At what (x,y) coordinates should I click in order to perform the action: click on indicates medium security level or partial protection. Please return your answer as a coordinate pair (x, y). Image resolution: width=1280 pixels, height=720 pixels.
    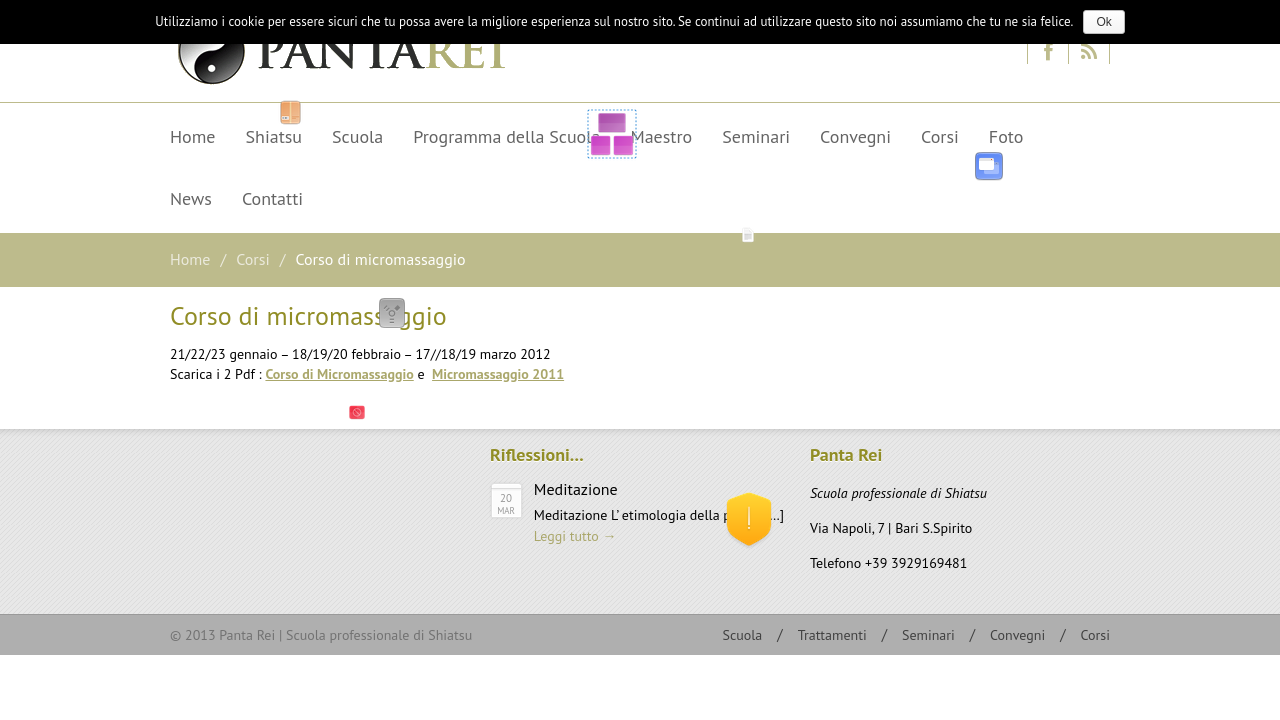
    Looking at the image, I should click on (749, 521).